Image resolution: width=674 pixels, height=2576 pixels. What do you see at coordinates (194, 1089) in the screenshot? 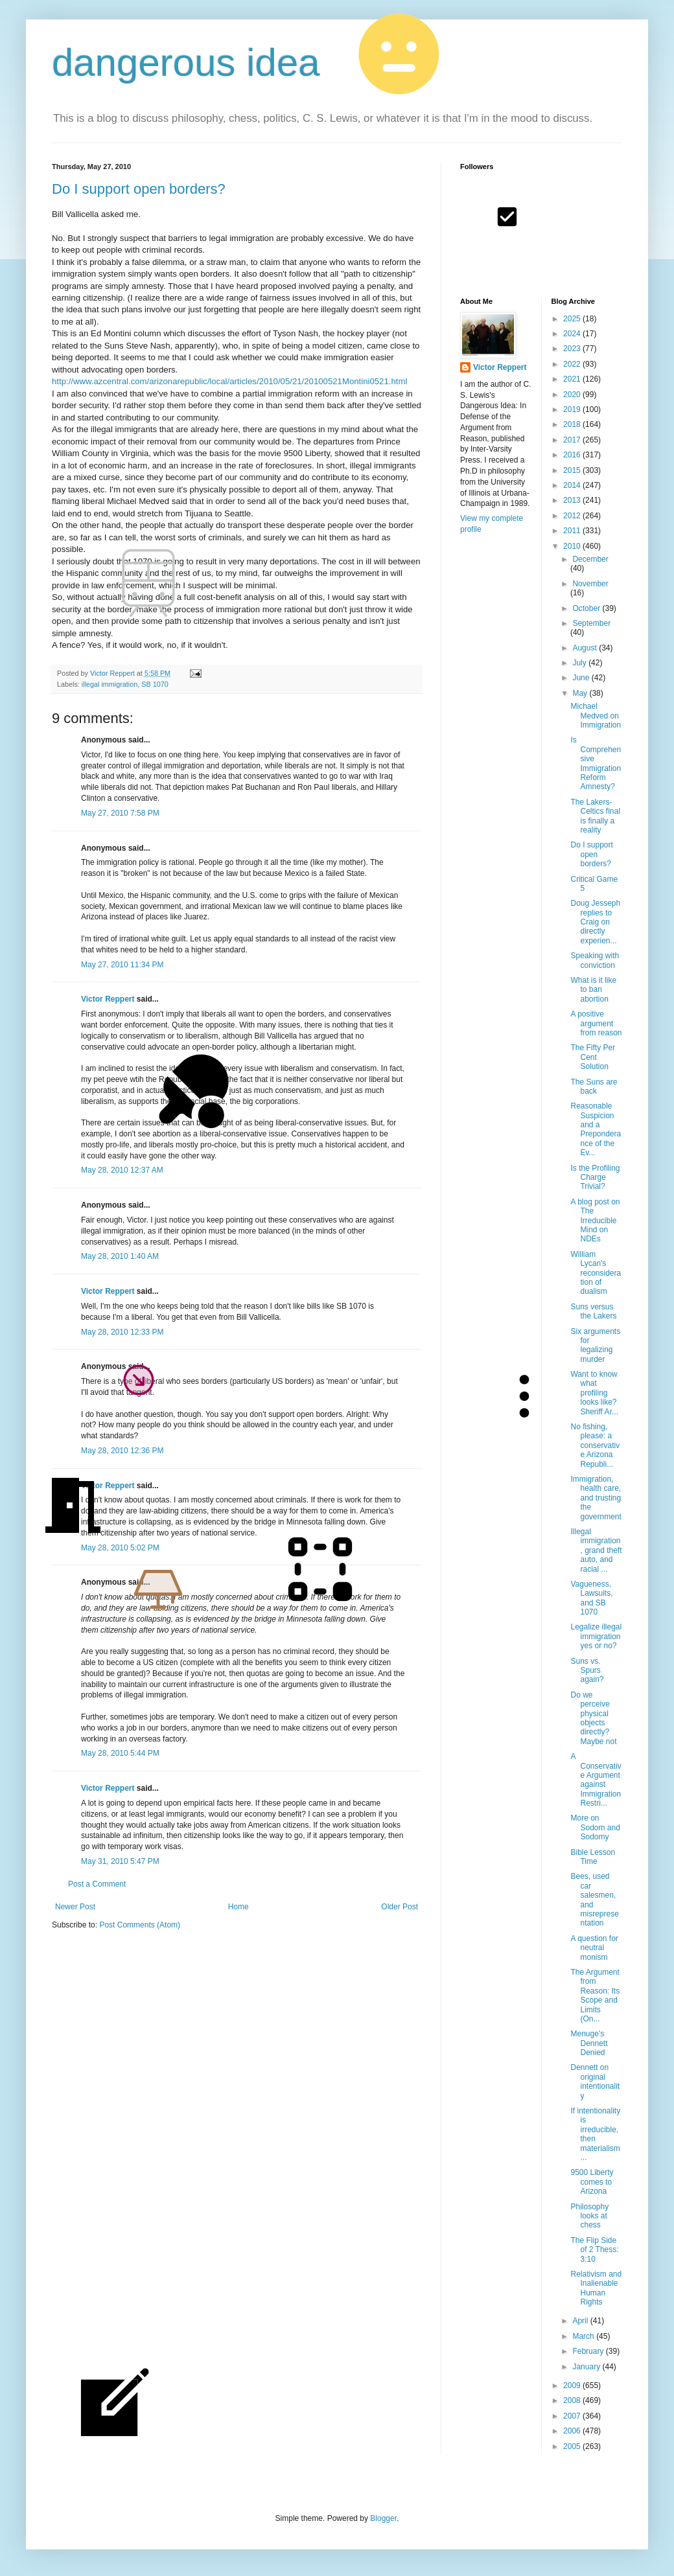
I see `access table tennis or ping pong games` at bounding box center [194, 1089].